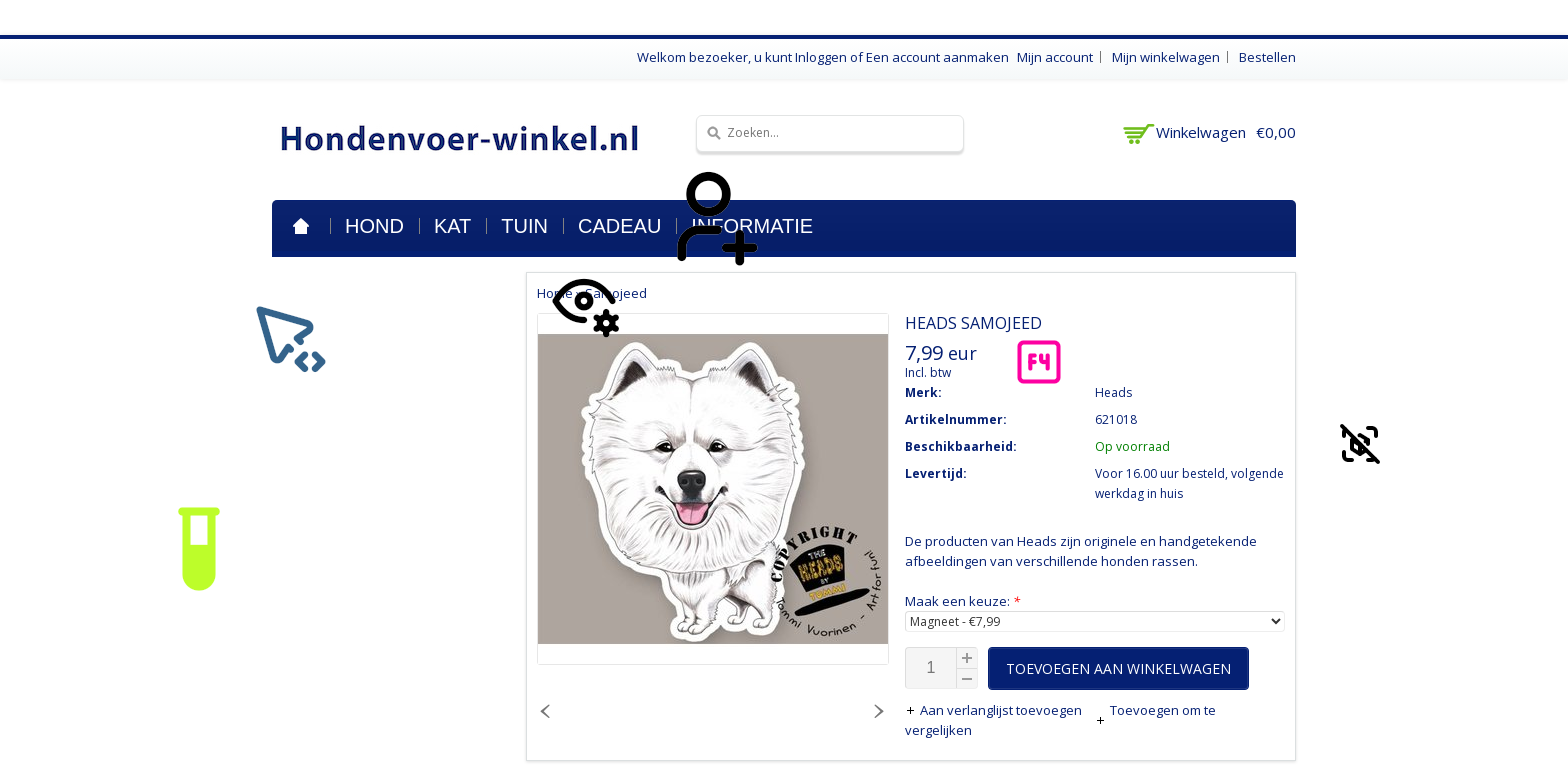 The height and width of the screenshot is (776, 1568). What do you see at coordinates (584, 301) in the screenshot?
I see `manage visibility settings` at bounding box center [584, 301].